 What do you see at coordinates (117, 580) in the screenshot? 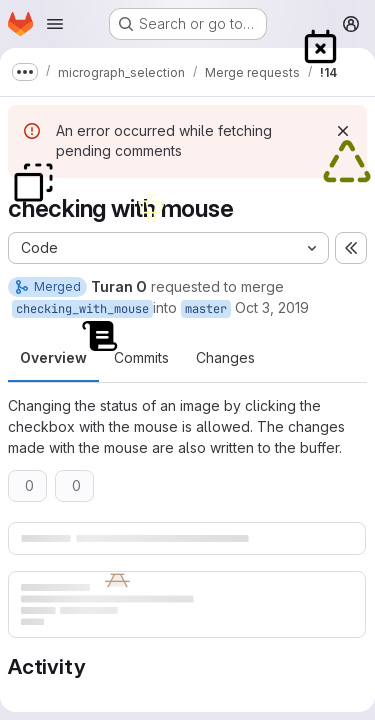
I see `find nearby picnic areas` at bounding box center [117, 580].